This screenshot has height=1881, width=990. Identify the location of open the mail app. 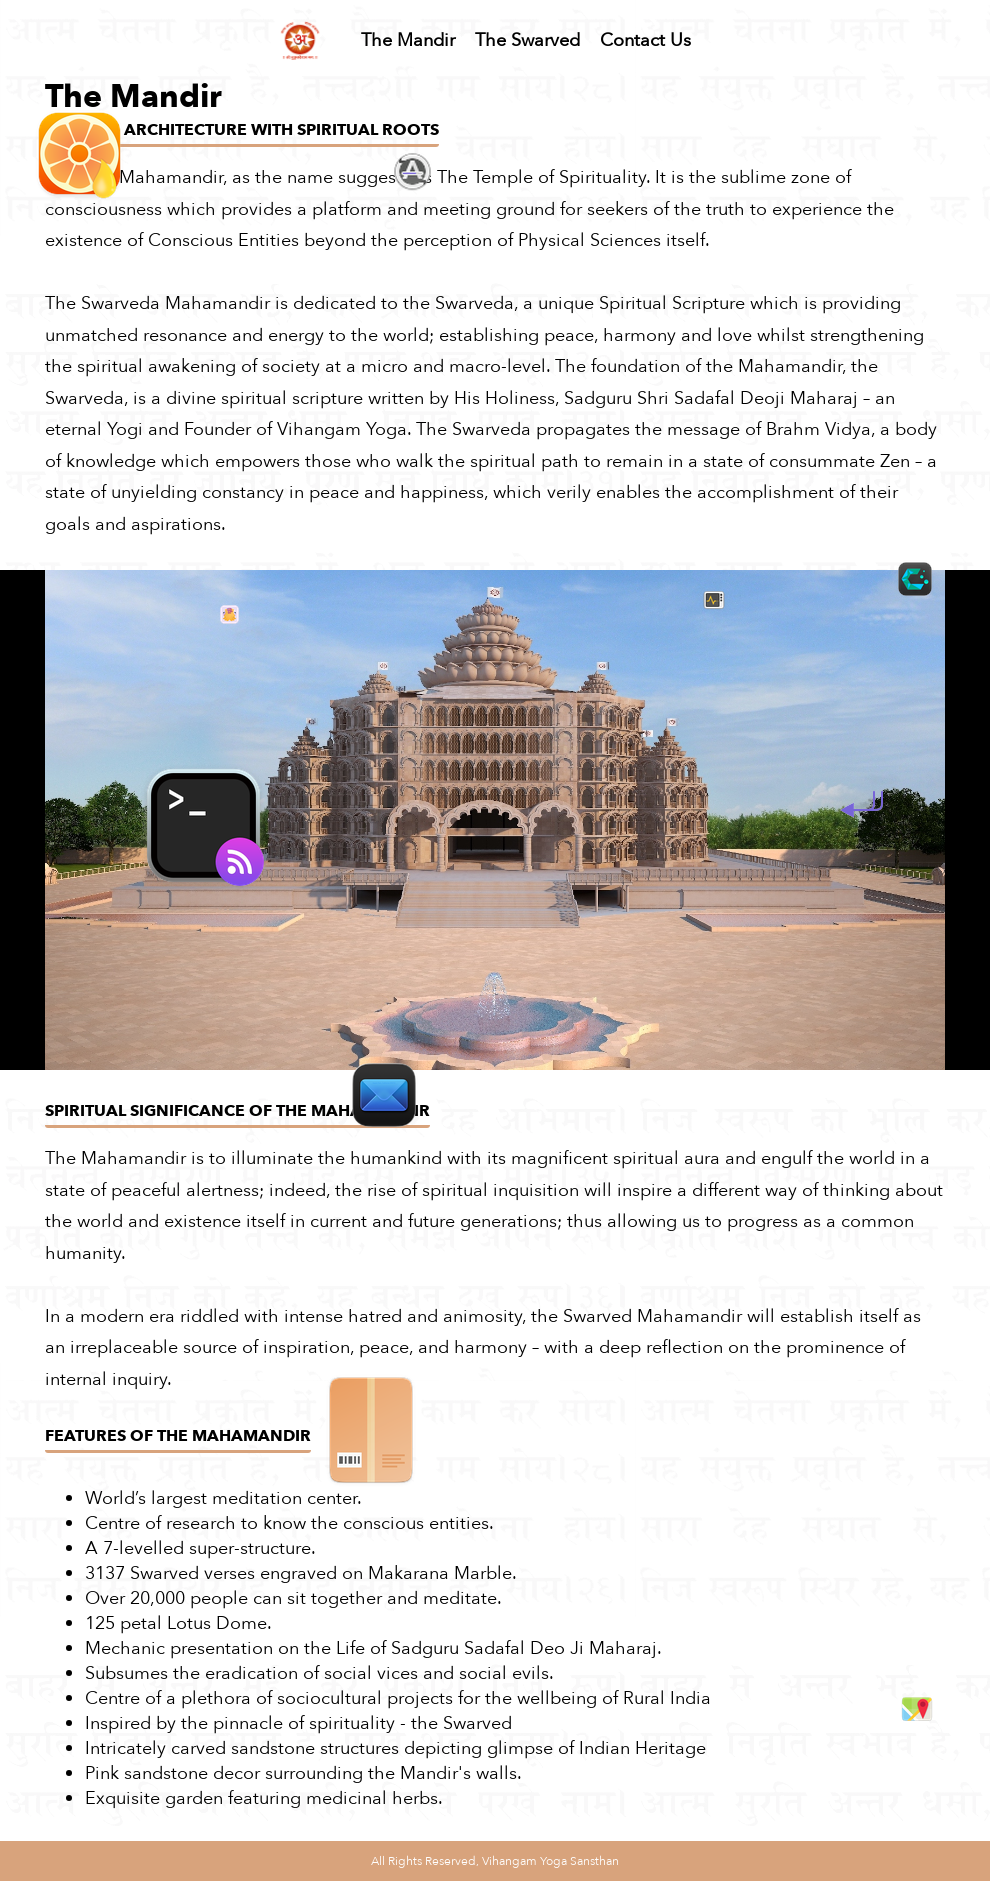
(384, 1095).